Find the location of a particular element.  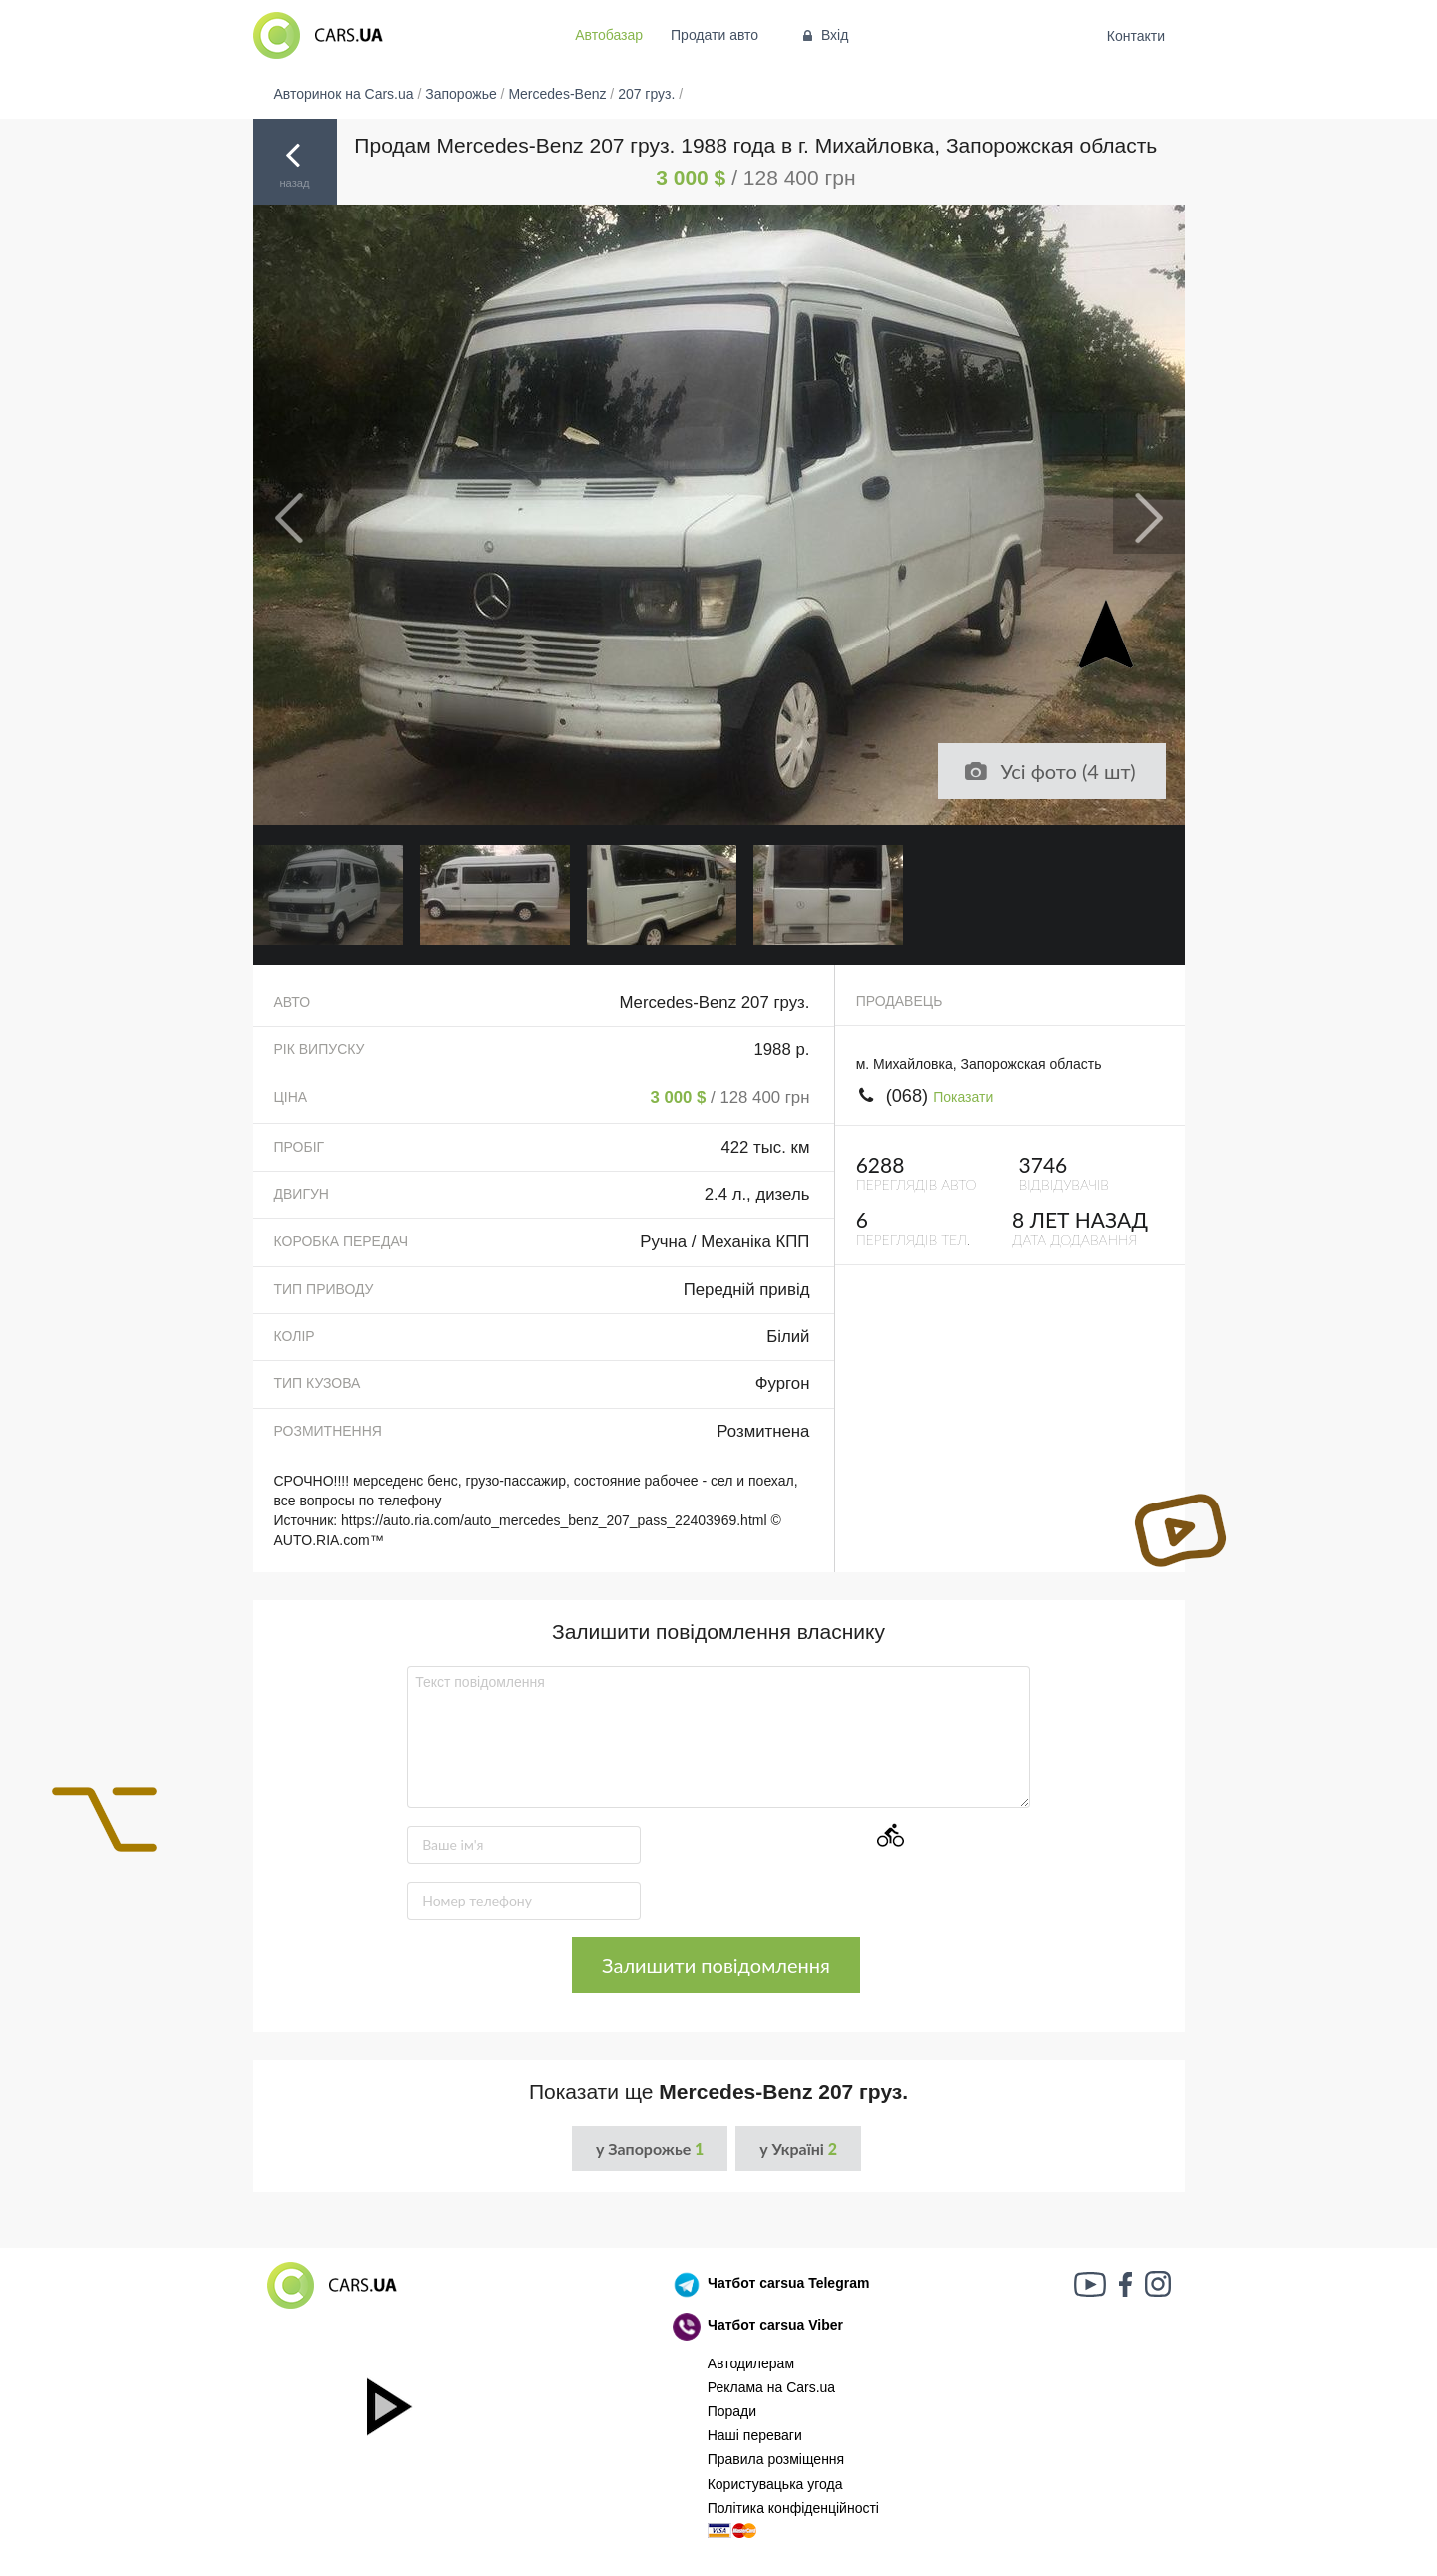

open YouTube Kids app is located at coordinates (1181, 1530).